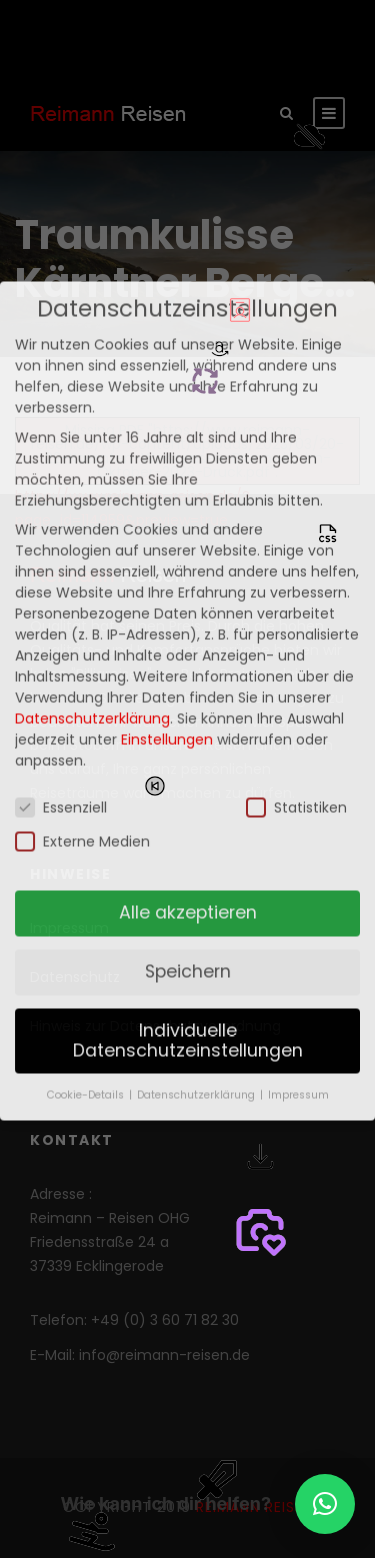 Image resolution: width=375 pixels, height=1558 pixels. What do you see at coordinates (309, 136) in the screenshot?
I see `indicates no cloud connection available` at bounding box center [309, 136].